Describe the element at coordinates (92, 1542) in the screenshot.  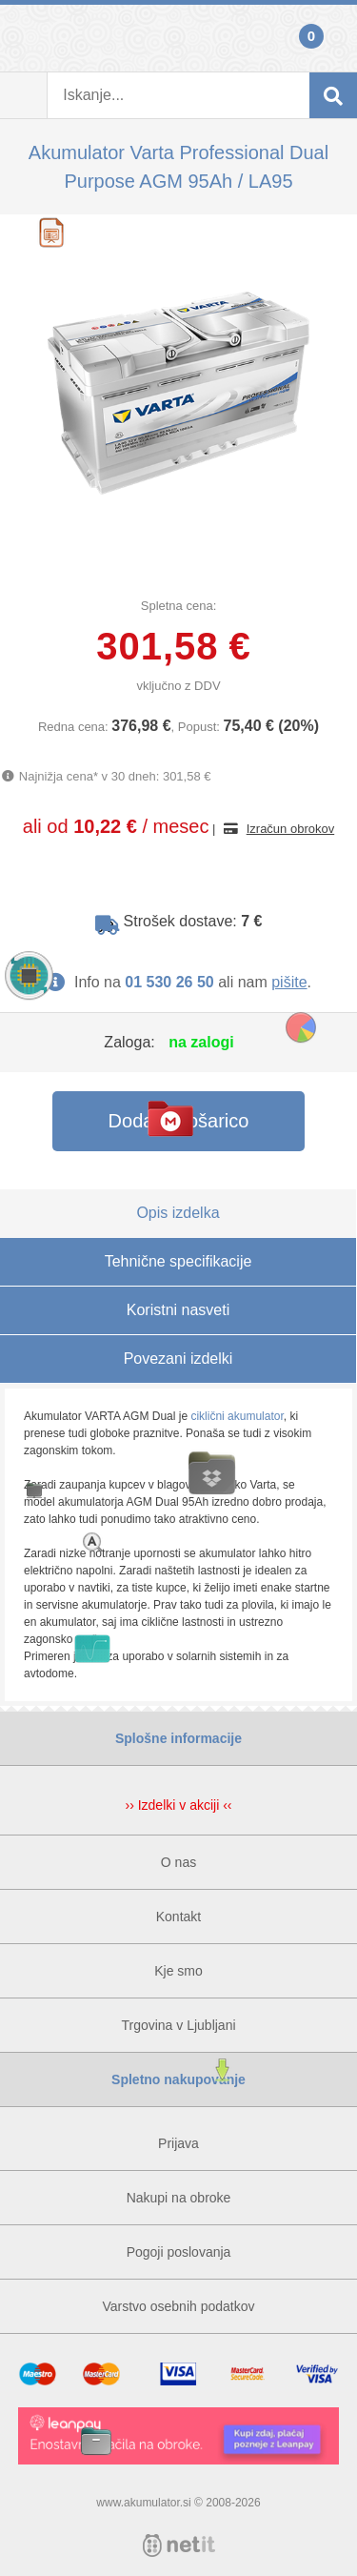
I see `search for files or documents` at that location.